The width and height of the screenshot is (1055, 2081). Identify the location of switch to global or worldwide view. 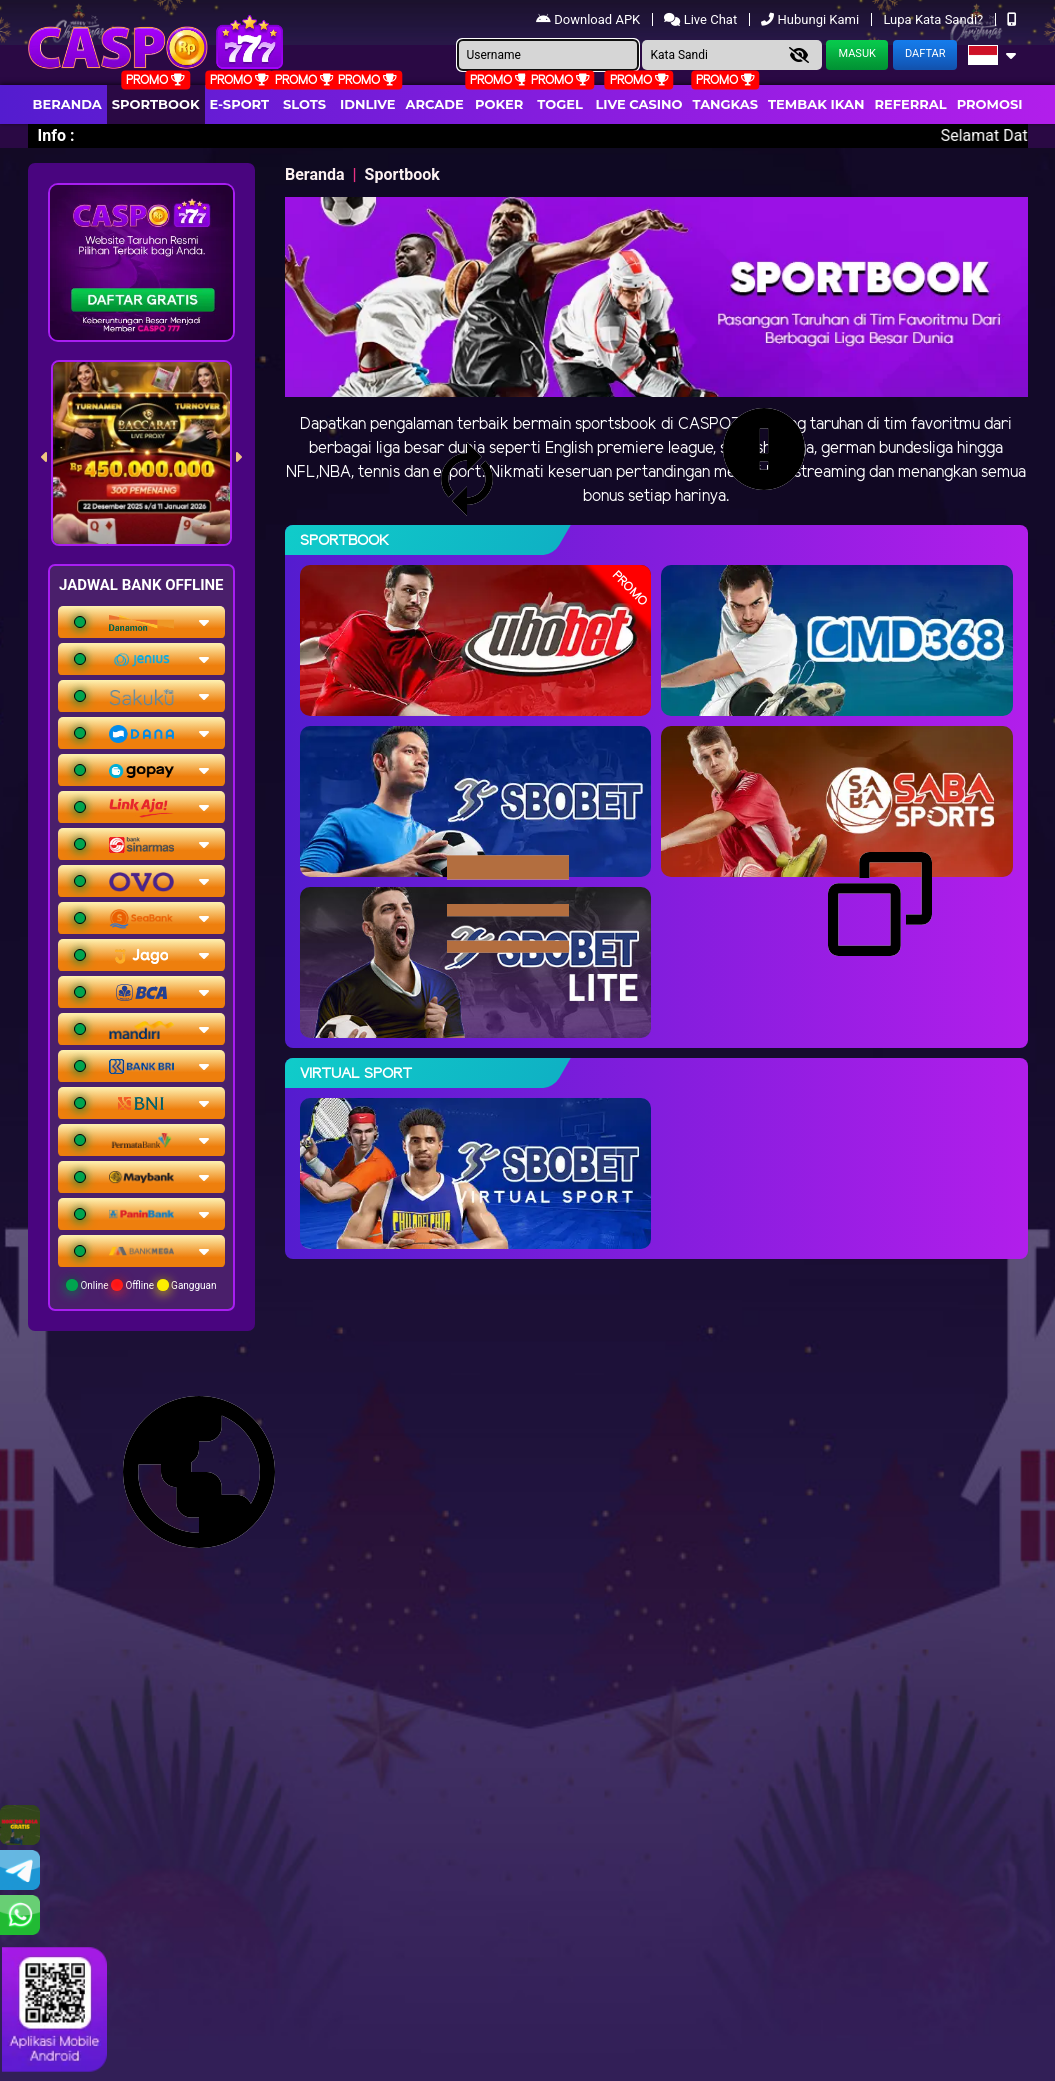
(199, 1472).